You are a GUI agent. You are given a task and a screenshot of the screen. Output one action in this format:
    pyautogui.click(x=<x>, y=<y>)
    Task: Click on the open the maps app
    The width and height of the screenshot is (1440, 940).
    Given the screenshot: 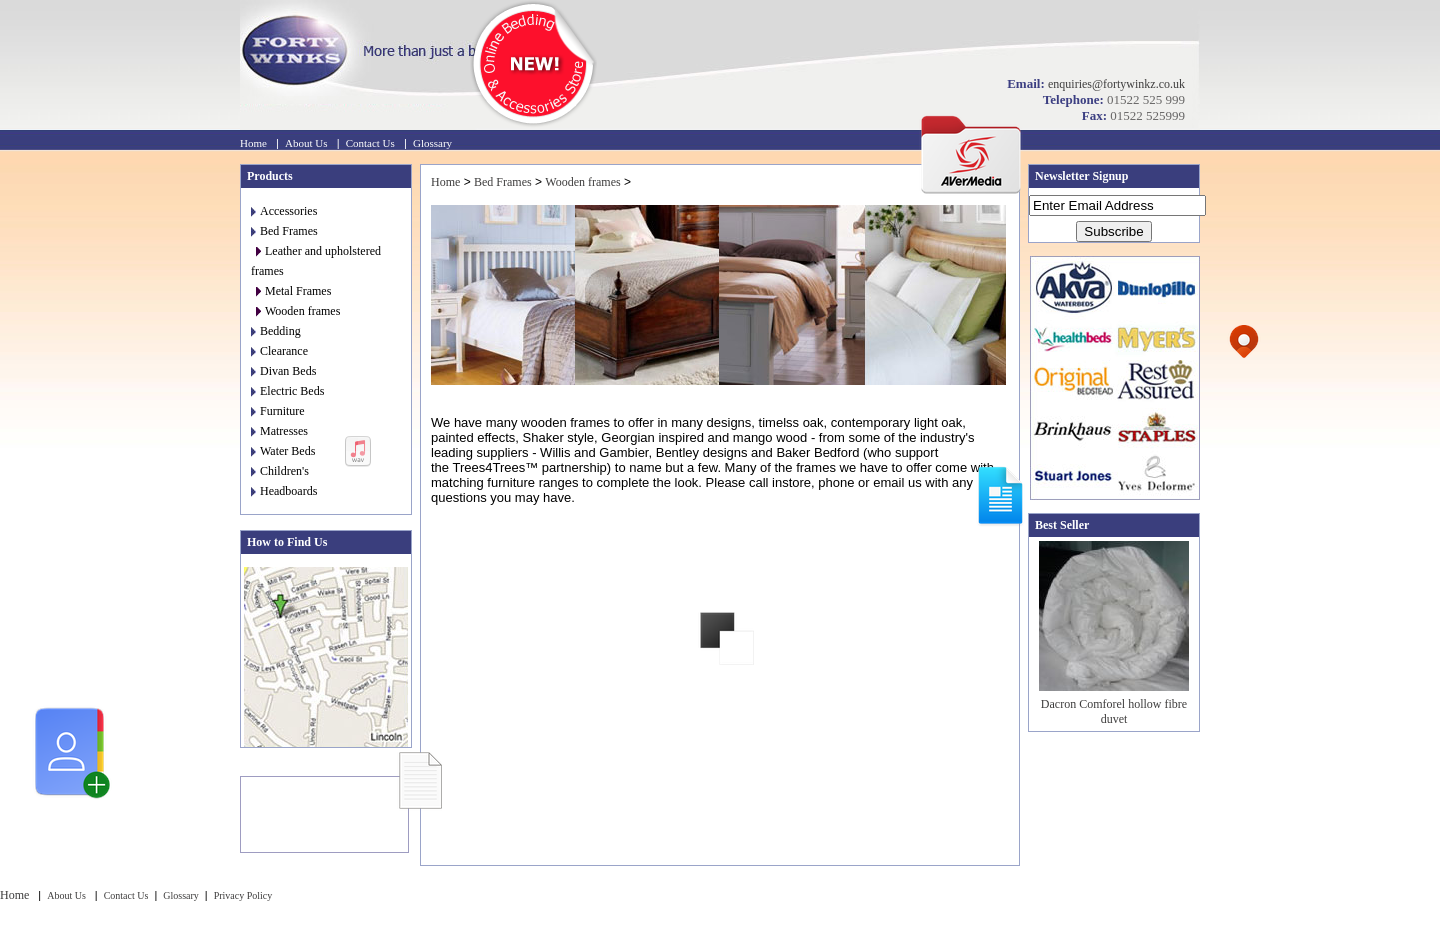 What is the action you would take?
    pyautogui.click(x=1244, y=342)
    